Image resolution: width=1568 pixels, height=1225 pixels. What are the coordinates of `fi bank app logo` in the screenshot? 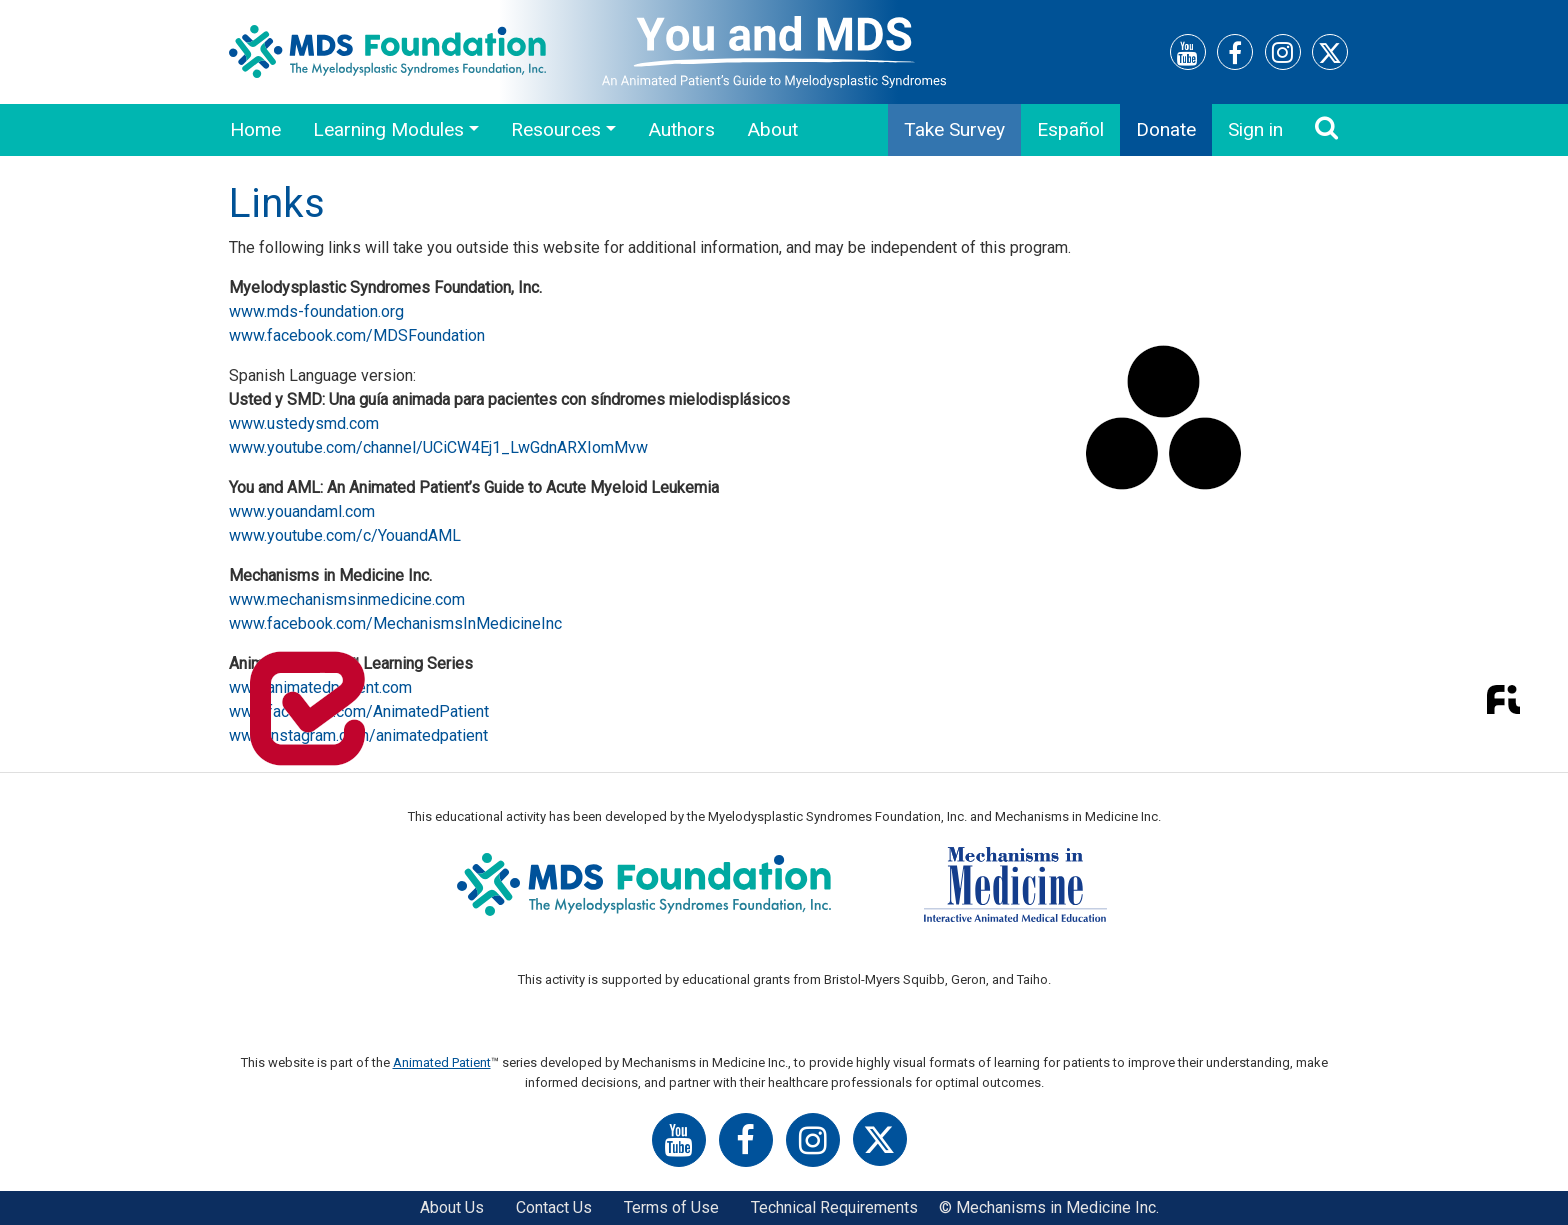 It's located at (1503, 699).